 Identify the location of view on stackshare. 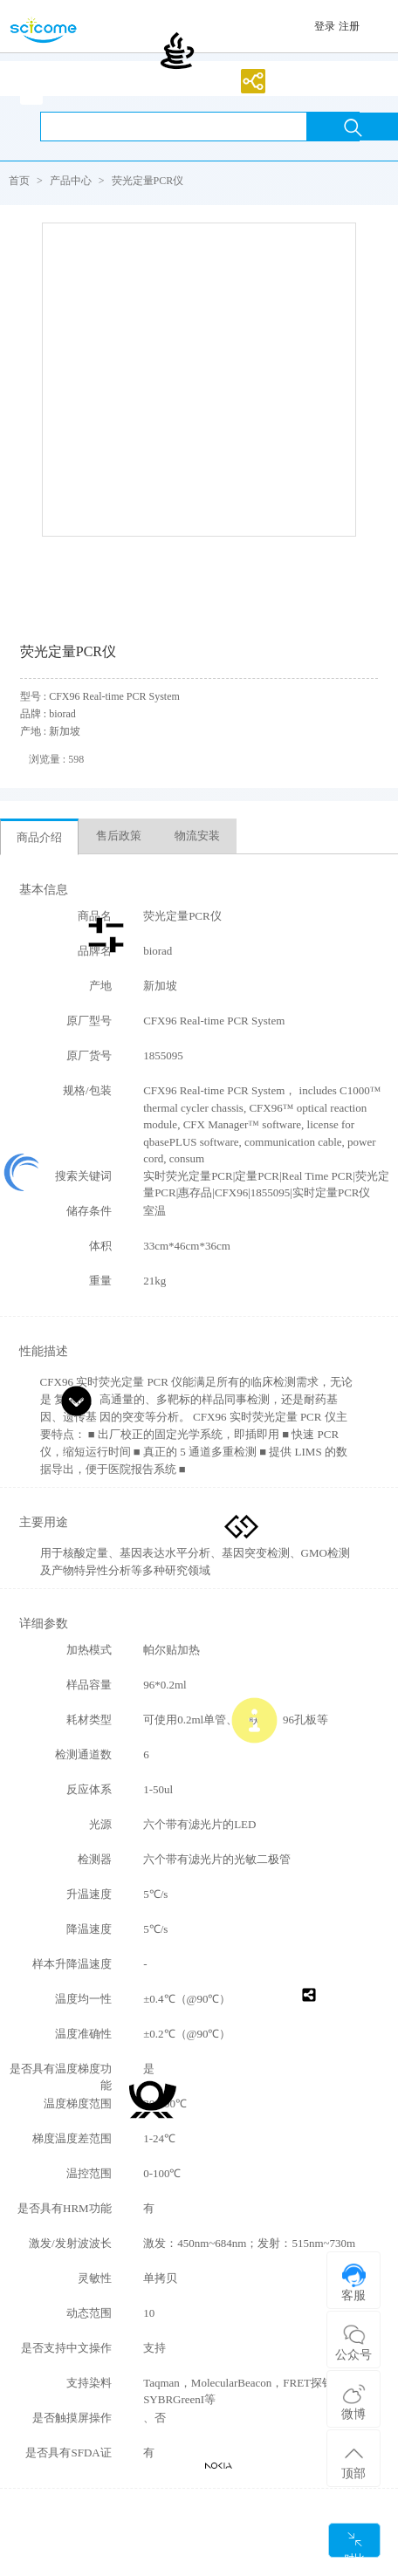
(253, 81).